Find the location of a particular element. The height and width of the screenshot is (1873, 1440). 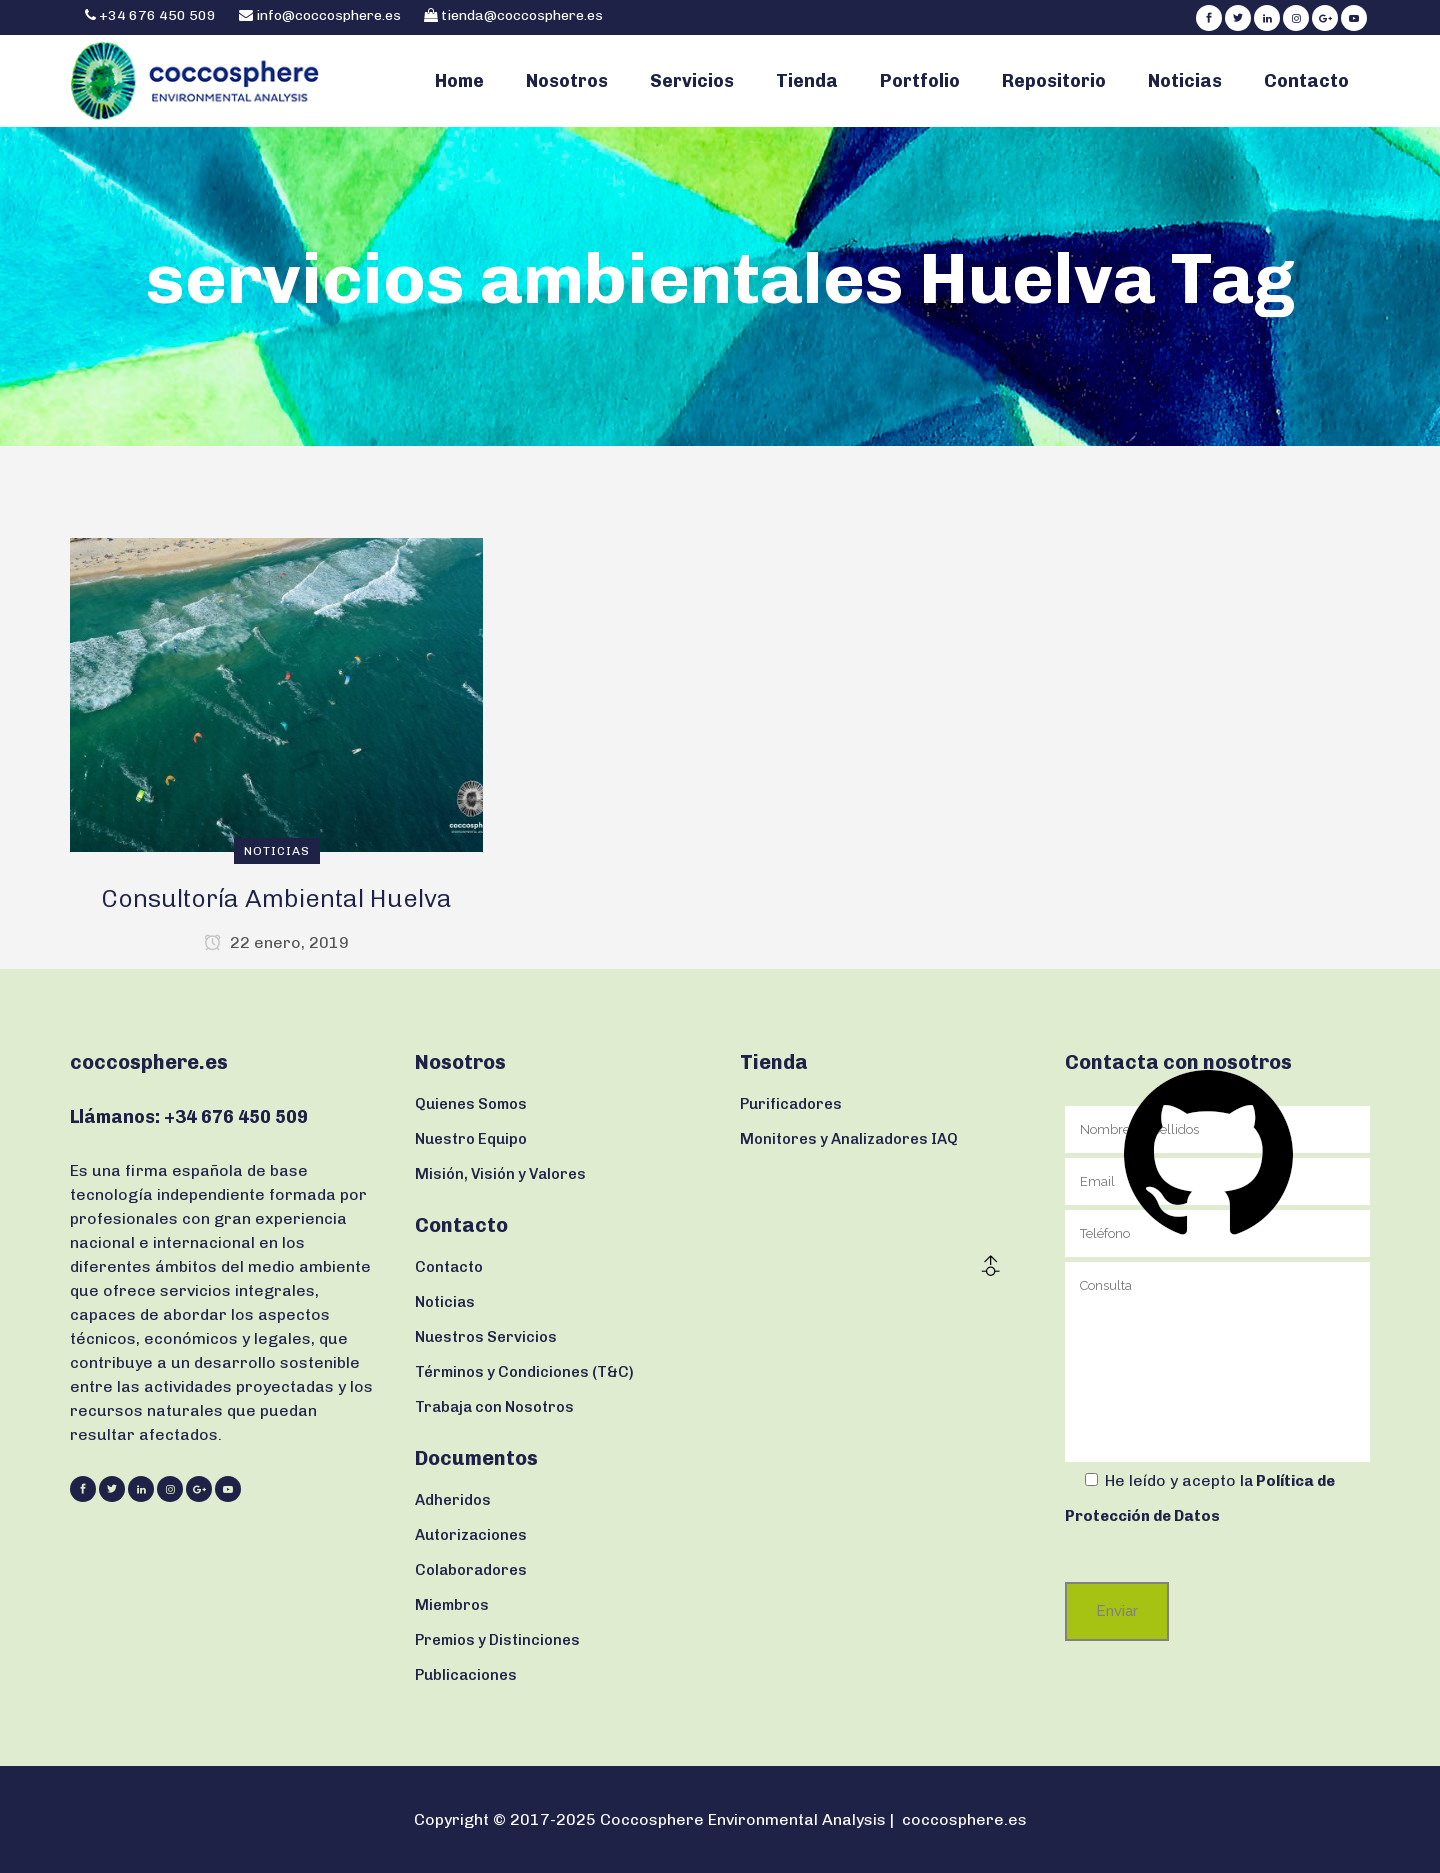

open GitHub repository is located at coordinates (1208, 1154).